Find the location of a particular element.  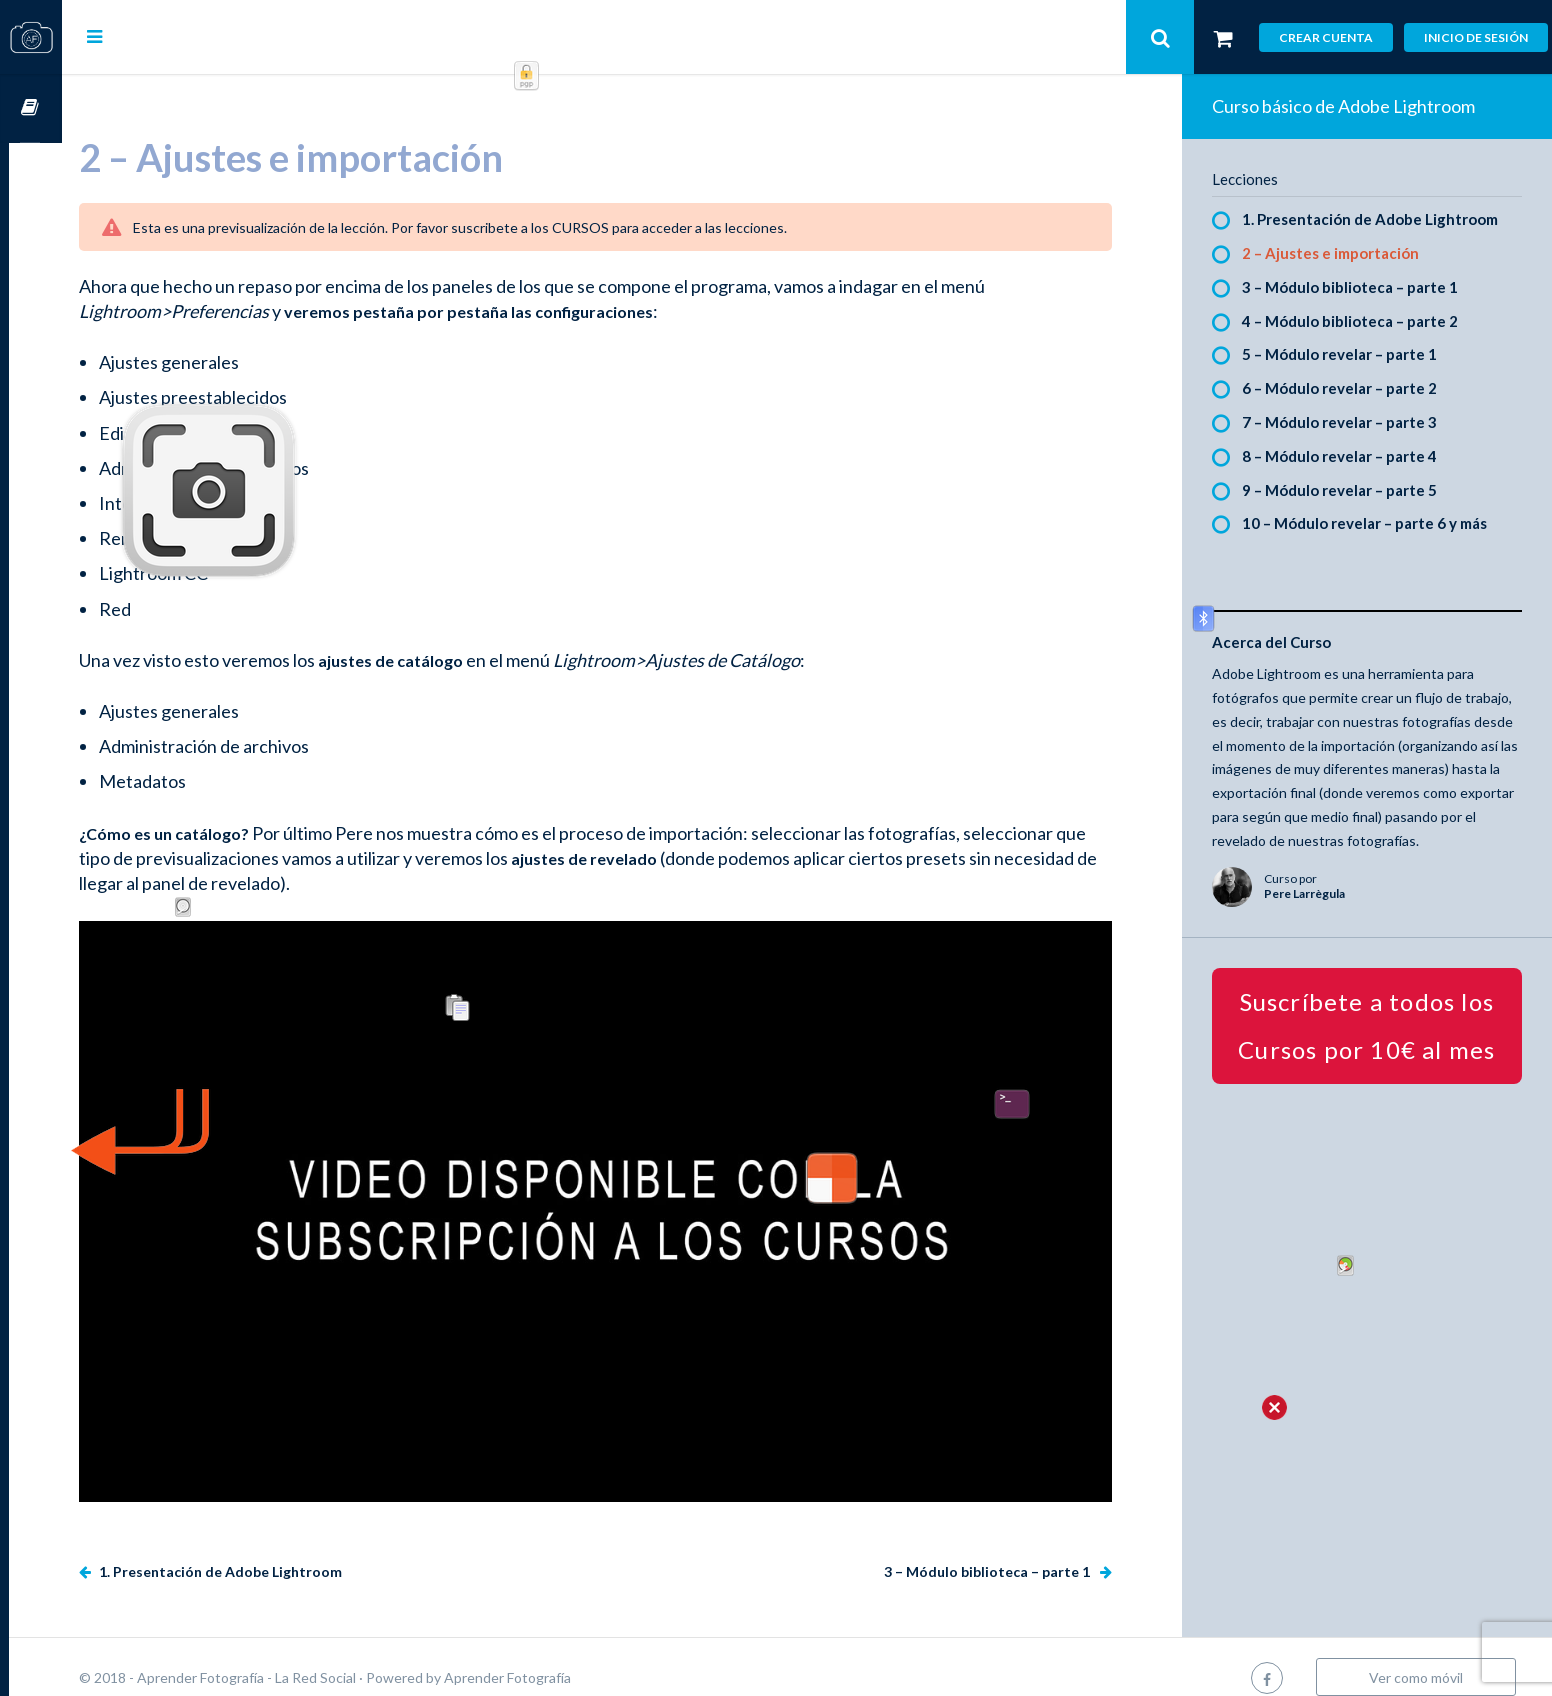

paste content from clipboard is located at coordinates (457, 1007).